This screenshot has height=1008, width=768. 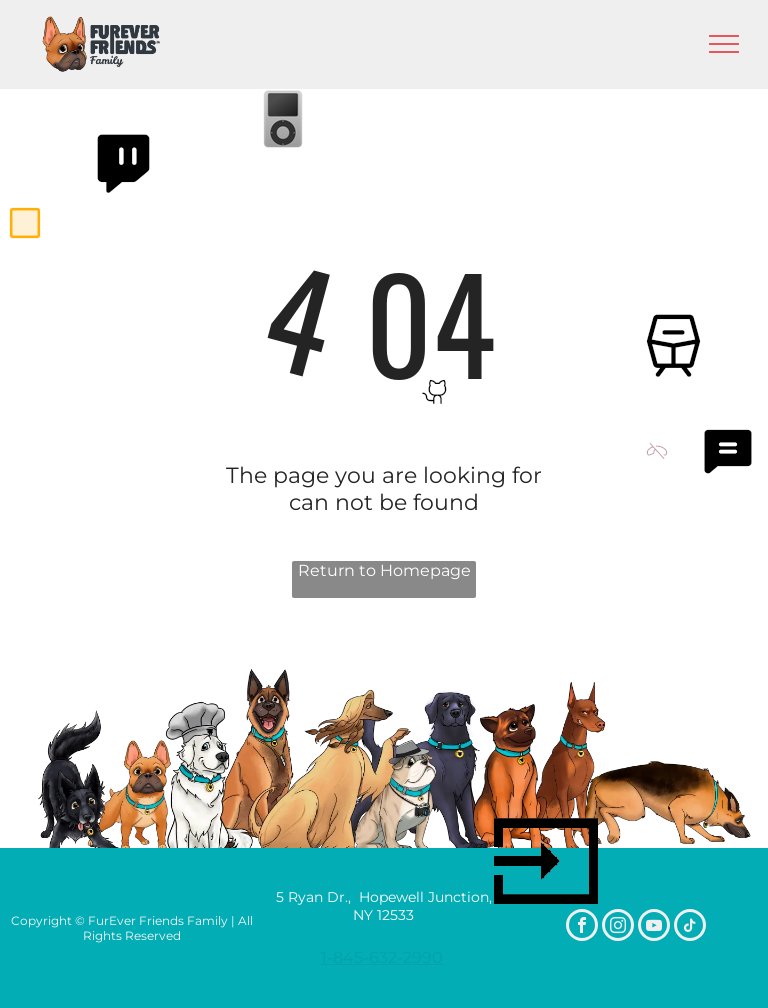 What do you see at coordinates (123, 160) in the screenshot?
I see `open Twitch app` at bounding box center [123, 160].